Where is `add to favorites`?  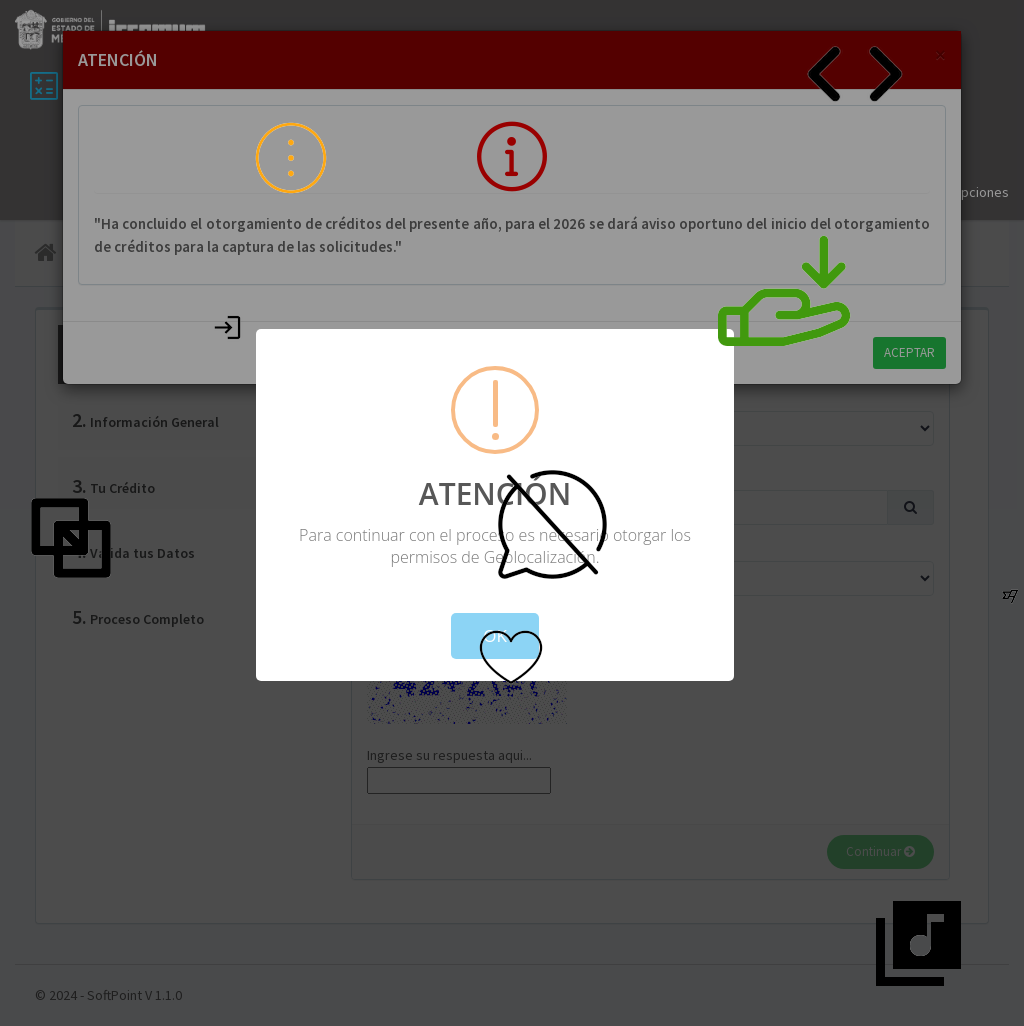
add to favorites is located at coordinates (511, 655).